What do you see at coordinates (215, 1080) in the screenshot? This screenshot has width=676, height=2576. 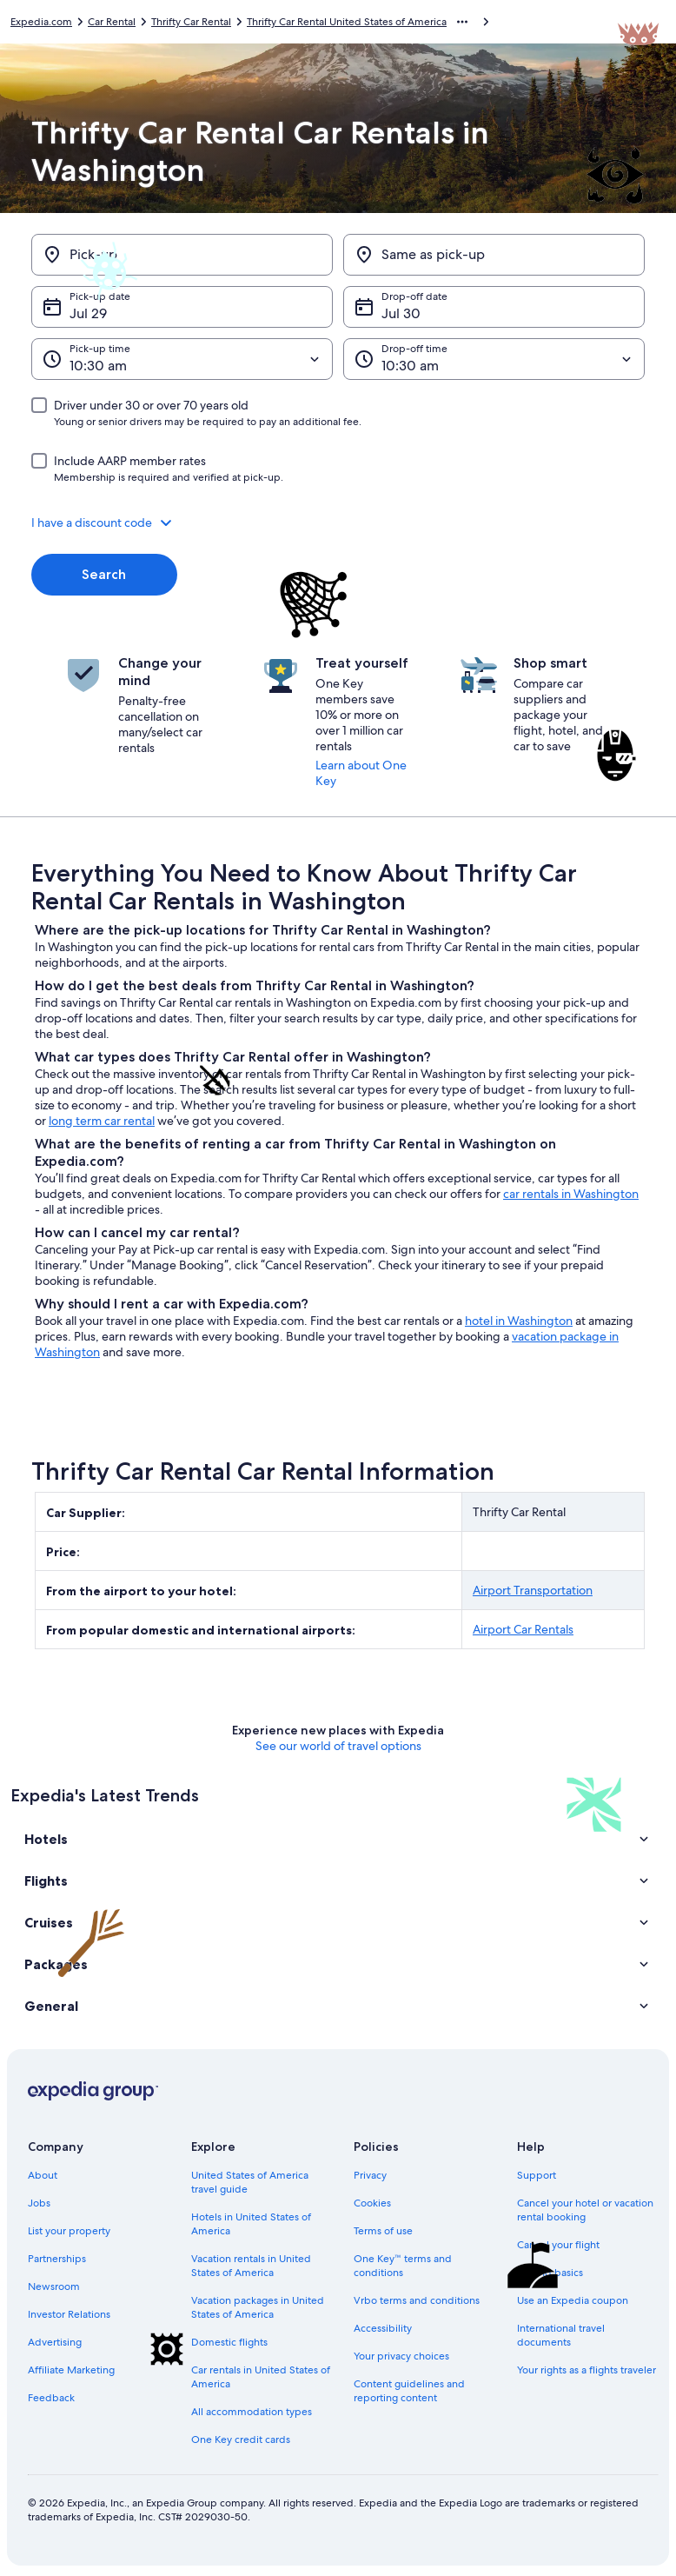 I see `select harpoon or trident weapon` at bounding box center [215, 1080].